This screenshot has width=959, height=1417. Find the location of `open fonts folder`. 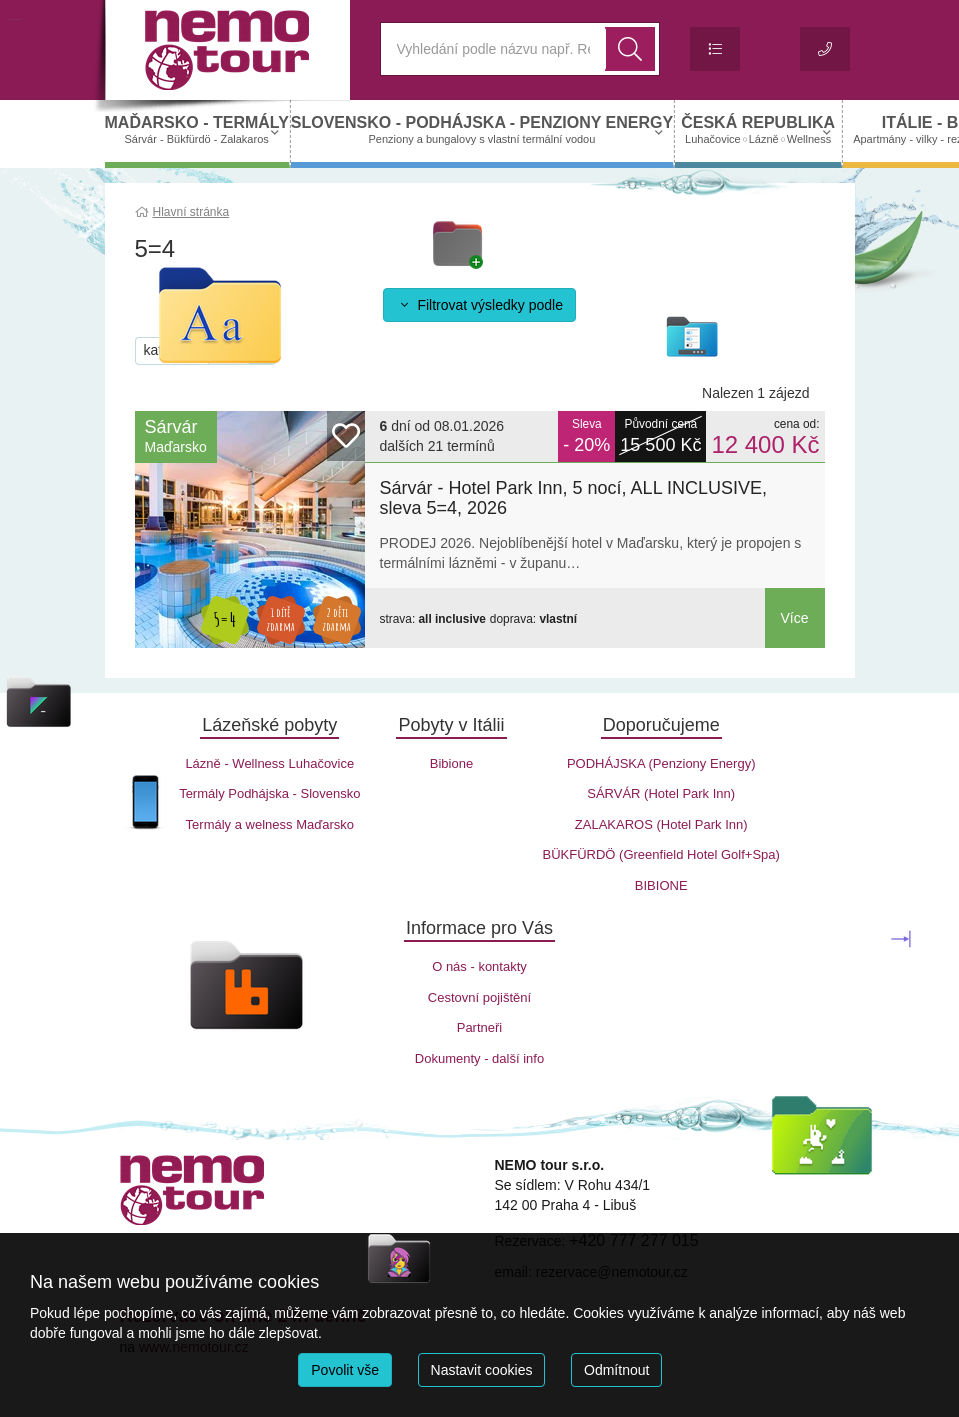

open fonts folder is located at coordinates (219, 318).